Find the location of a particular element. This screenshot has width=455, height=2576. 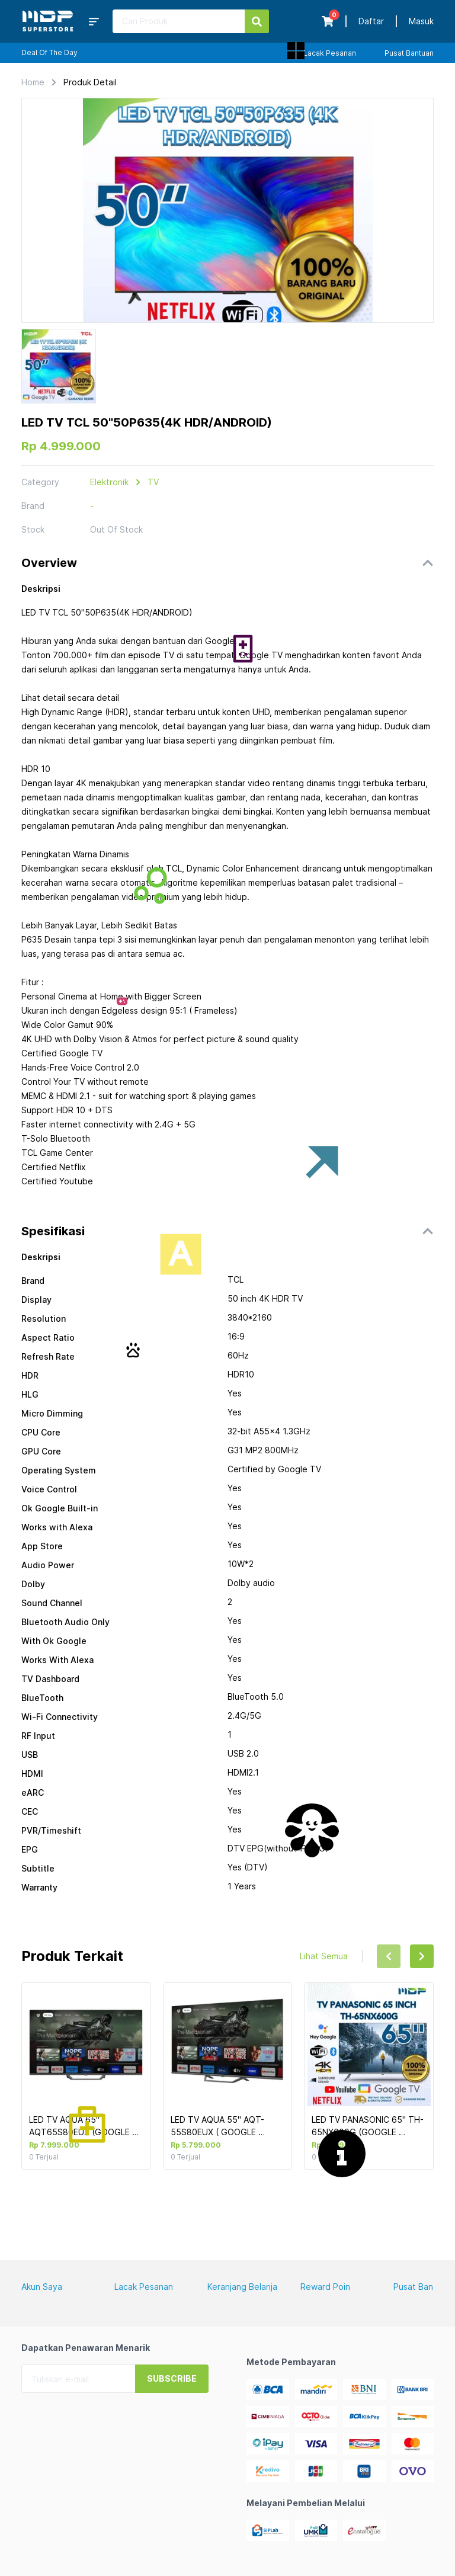

view more information or details is located at coordinates (342, 2154).